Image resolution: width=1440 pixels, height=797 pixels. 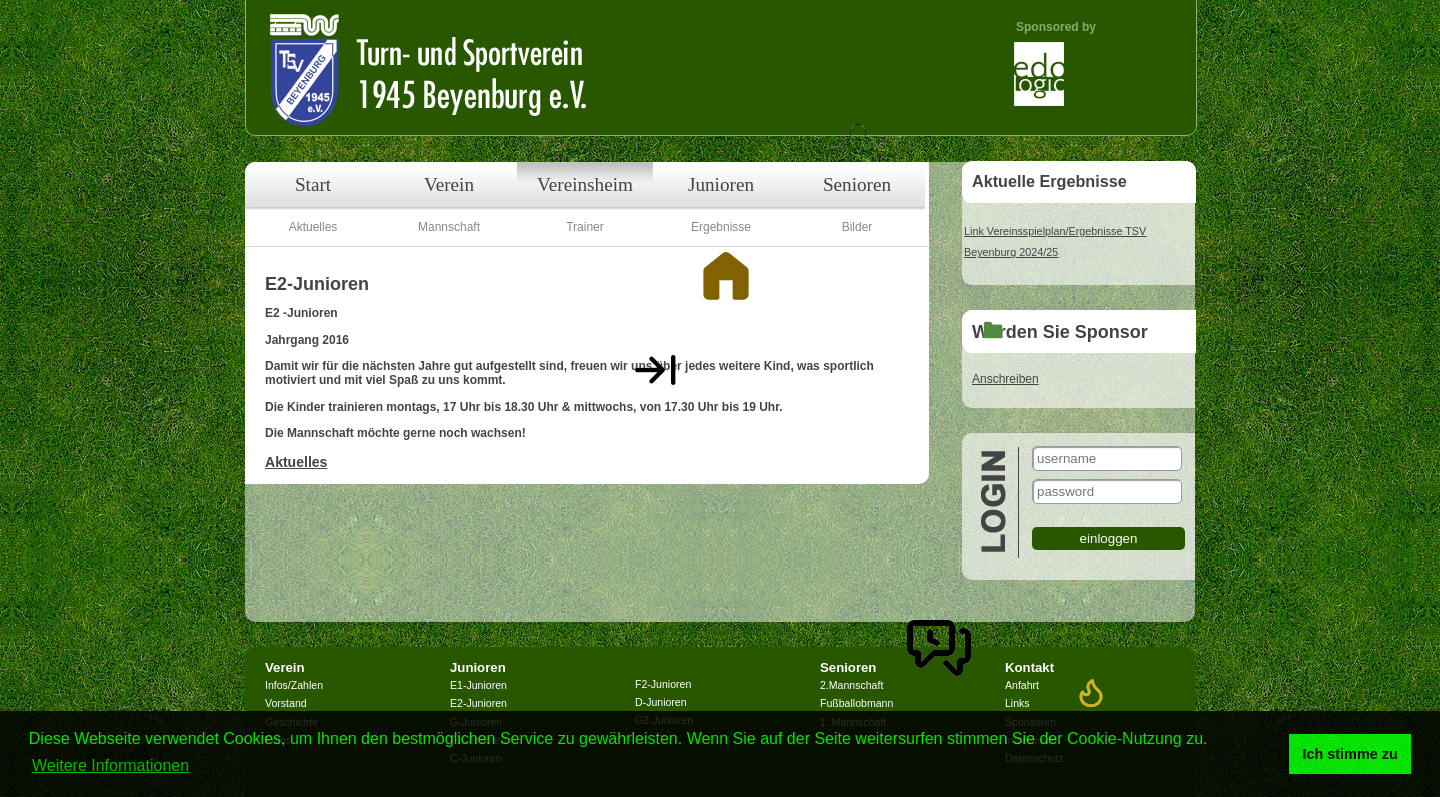 I want to click on open folder or directory, so click(x=993, y=330).